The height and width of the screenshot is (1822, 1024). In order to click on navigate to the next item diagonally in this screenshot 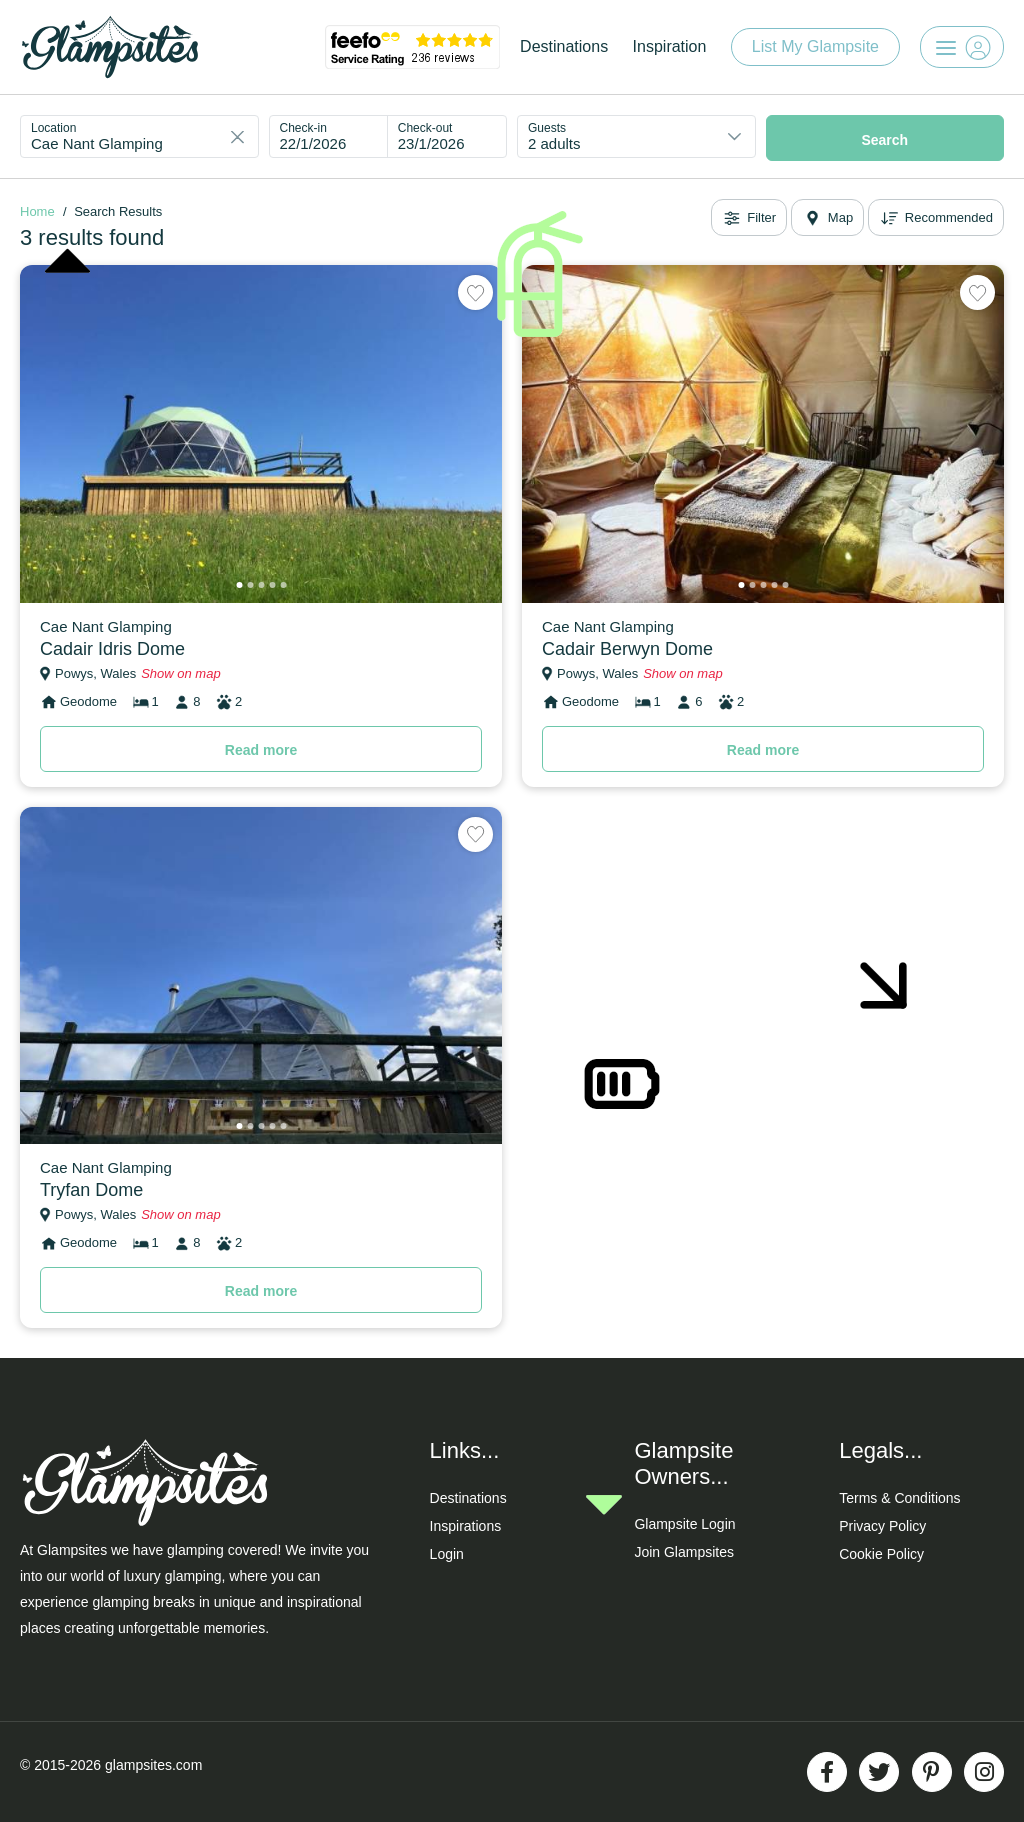, I will do `click(883, 985)`.